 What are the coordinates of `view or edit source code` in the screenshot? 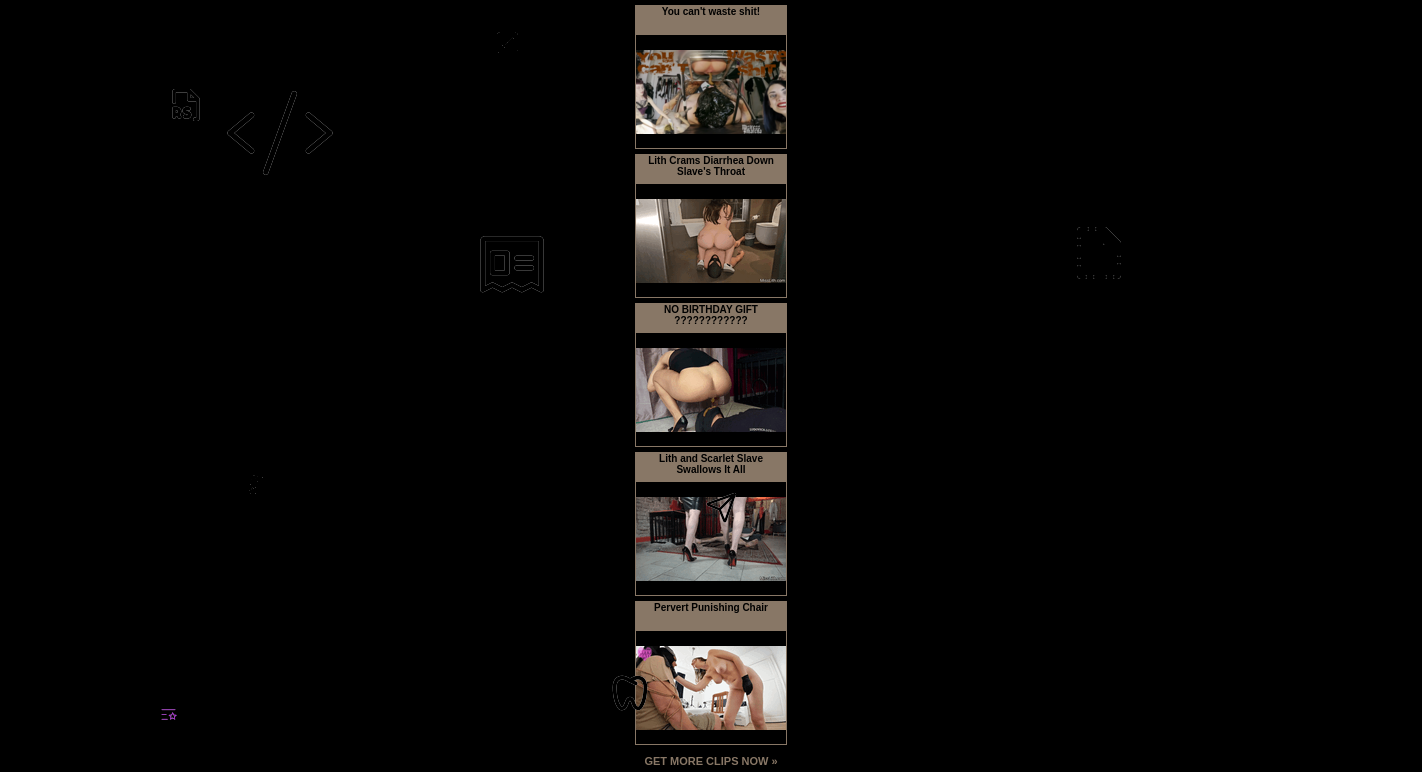 It's located at (280, 133).